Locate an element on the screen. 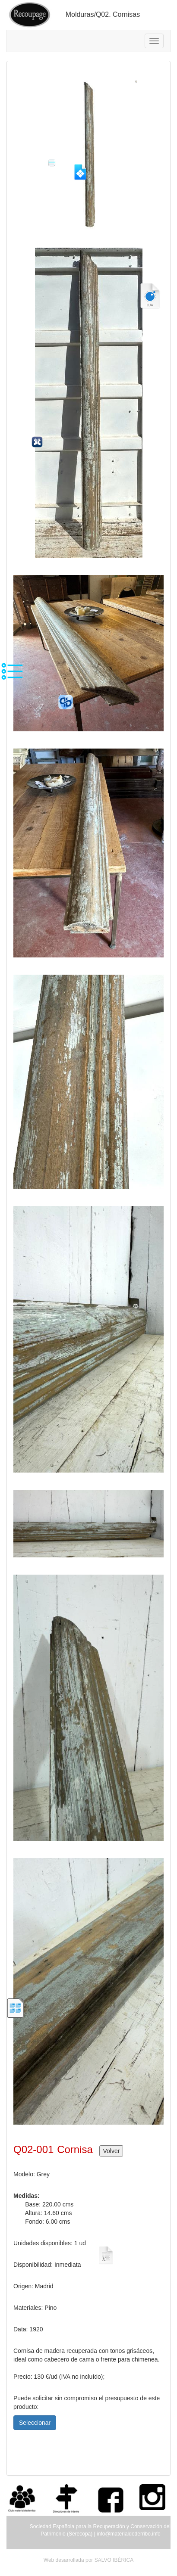  a lua script or source code file is located at coordinates (150, 296).